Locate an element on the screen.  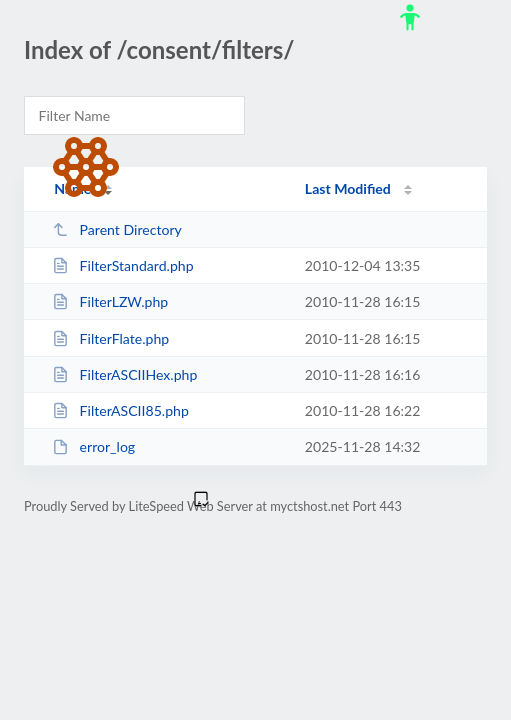
view star-ring network topology is located at coordinates (86, 167).